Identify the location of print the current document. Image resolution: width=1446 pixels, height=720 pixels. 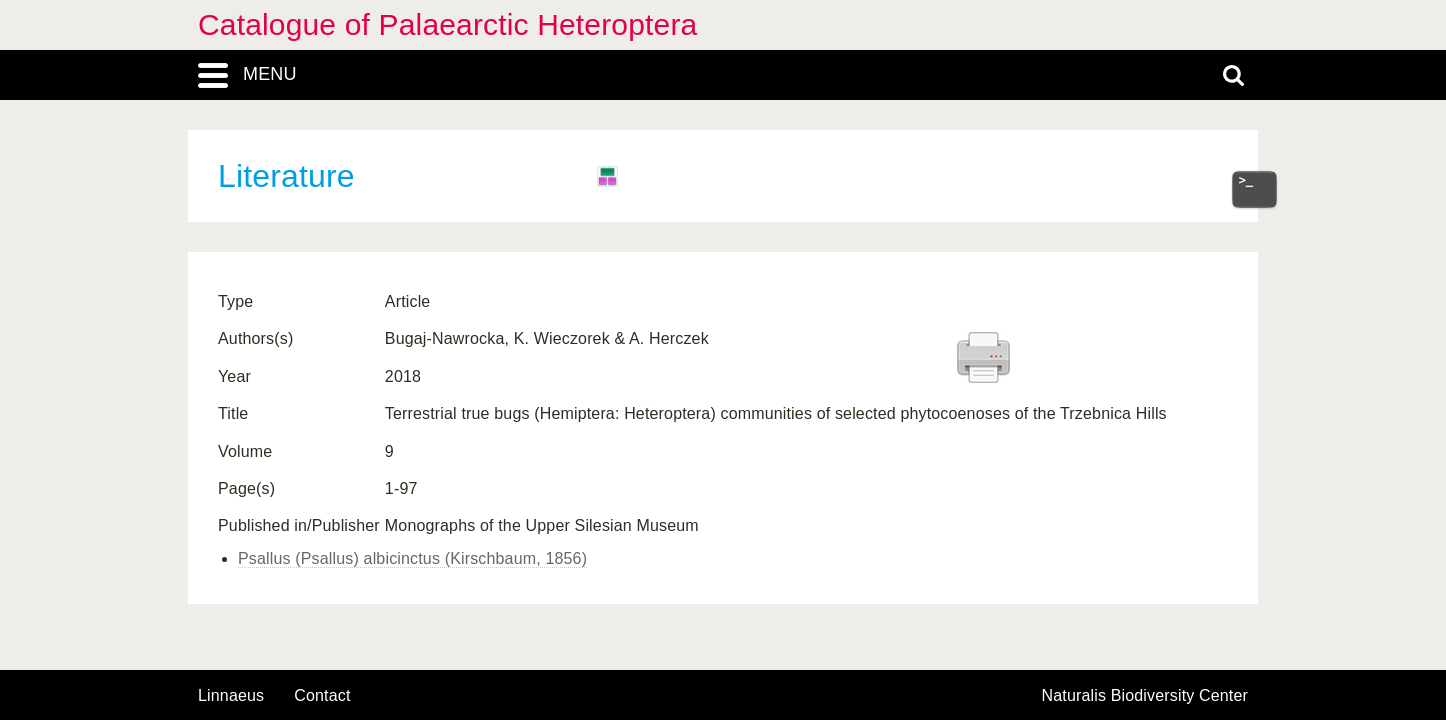
(983, 357).